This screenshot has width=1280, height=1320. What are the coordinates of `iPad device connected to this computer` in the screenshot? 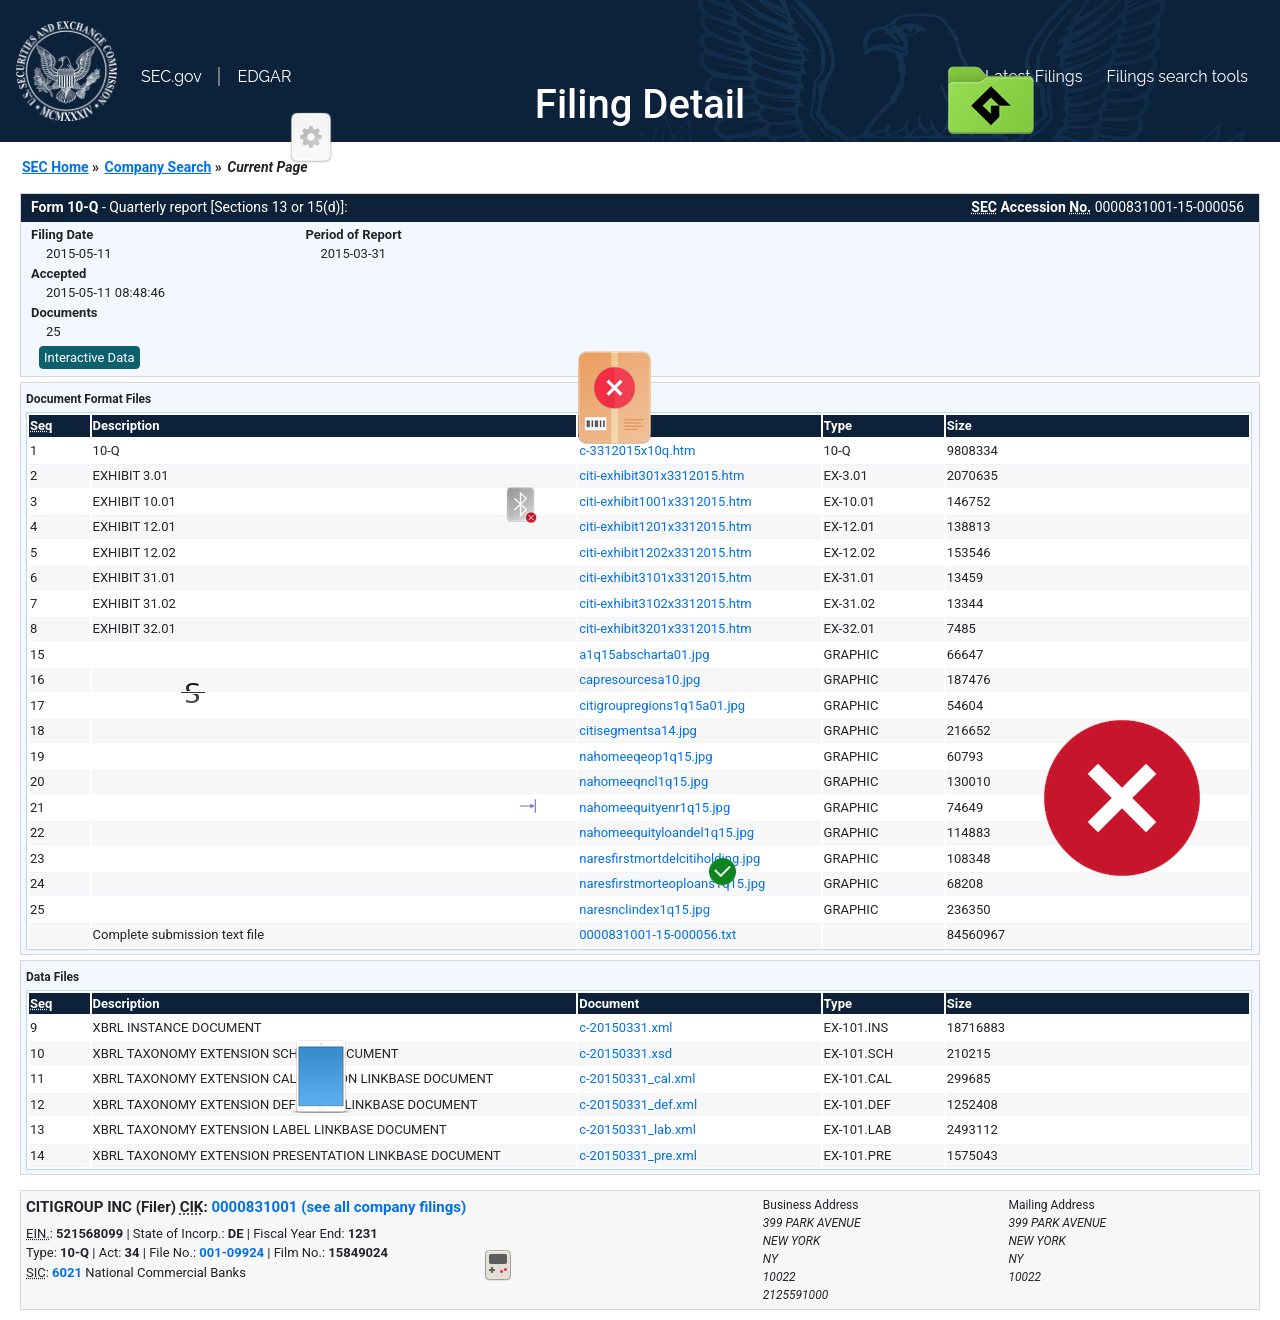 It's located at (321, 1077).